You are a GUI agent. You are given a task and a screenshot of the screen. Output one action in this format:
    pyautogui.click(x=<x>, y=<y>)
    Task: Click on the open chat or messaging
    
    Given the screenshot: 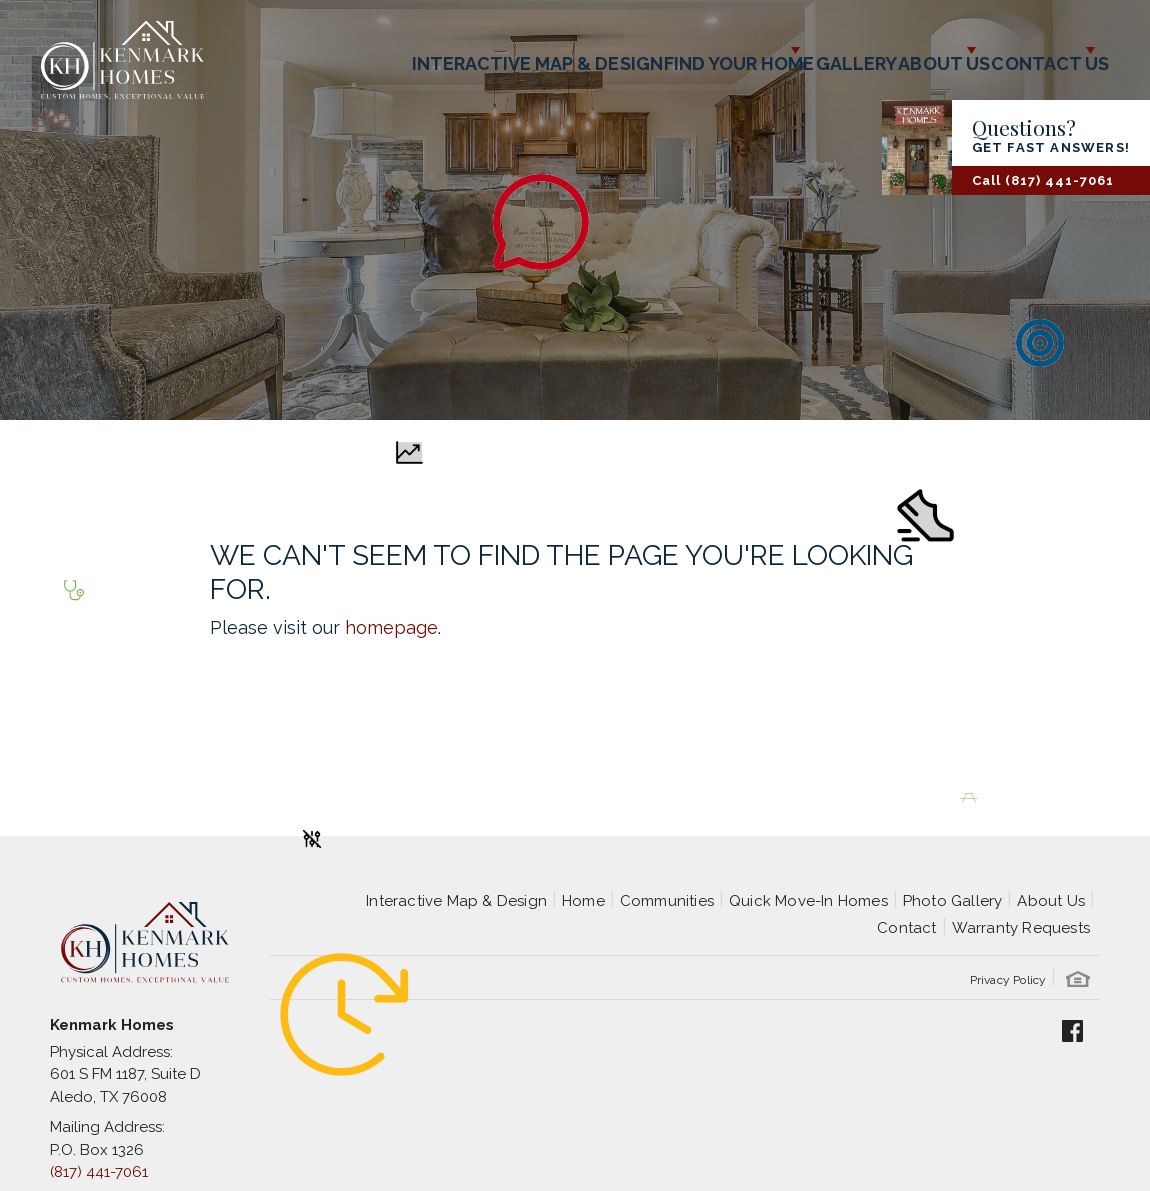 What is the action you would take?
    pyautogui.click(x=541, y=222)
    